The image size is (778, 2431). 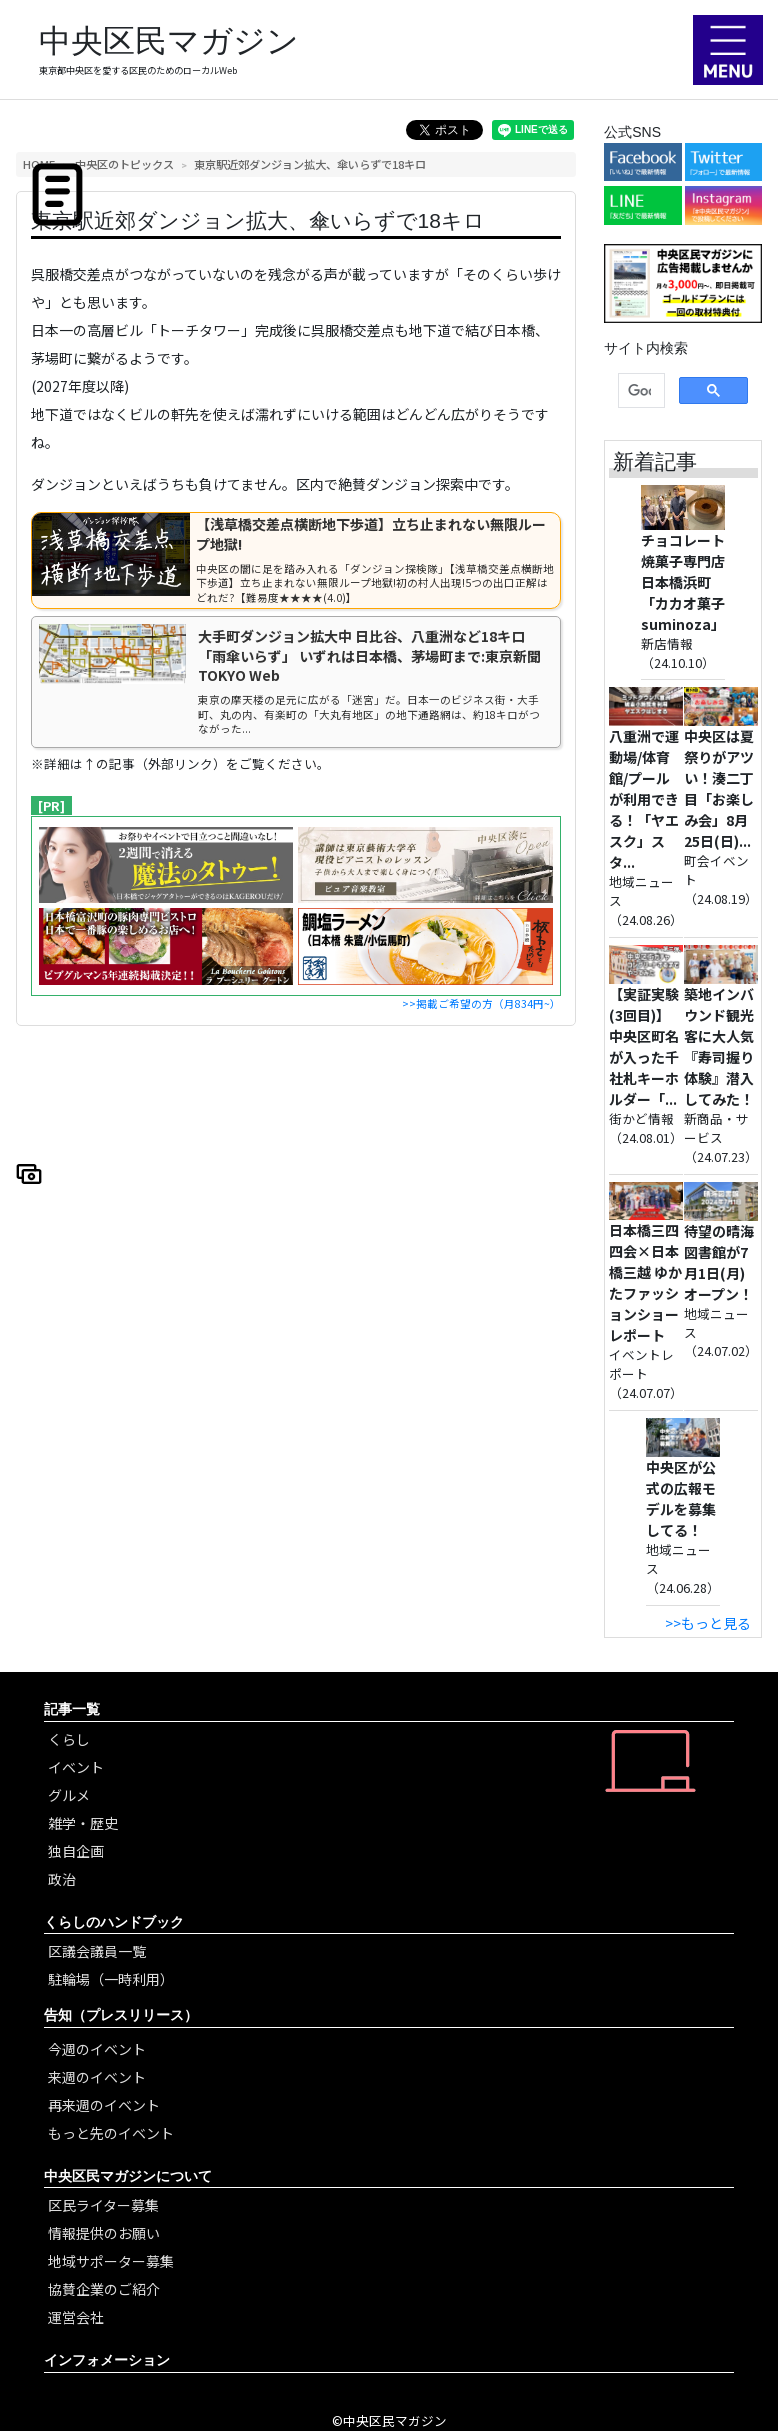 What do you see at coordinates (650, 1762) in the screenshot?
I see `access whiteboard or presentation mode` at bounding box center [650, 1762].